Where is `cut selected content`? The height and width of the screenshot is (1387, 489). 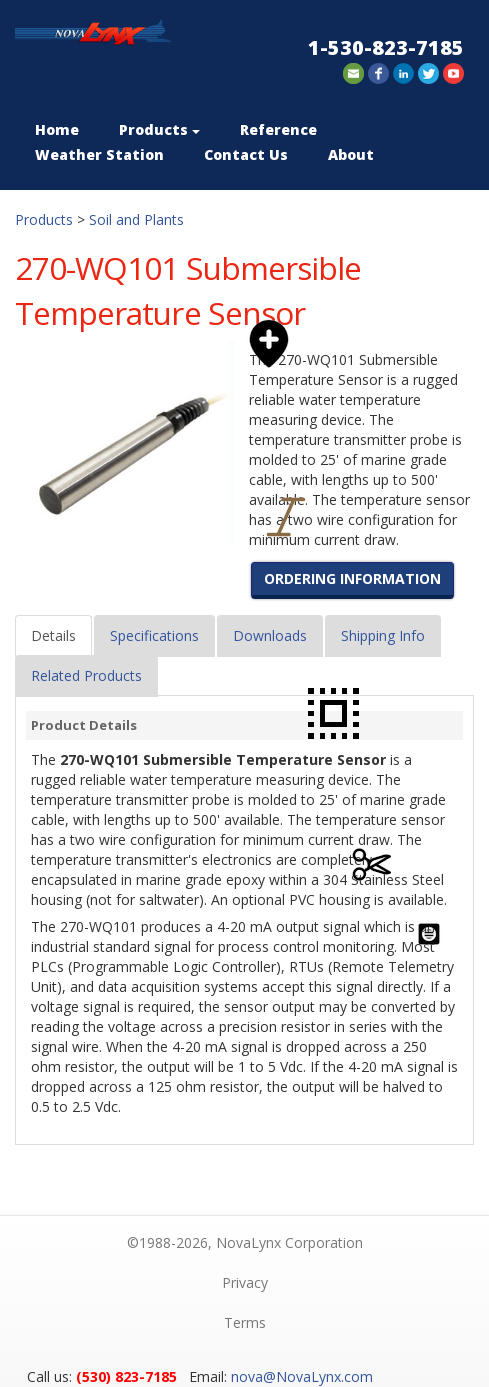 cut selected content is located at coordinates (371, 864).